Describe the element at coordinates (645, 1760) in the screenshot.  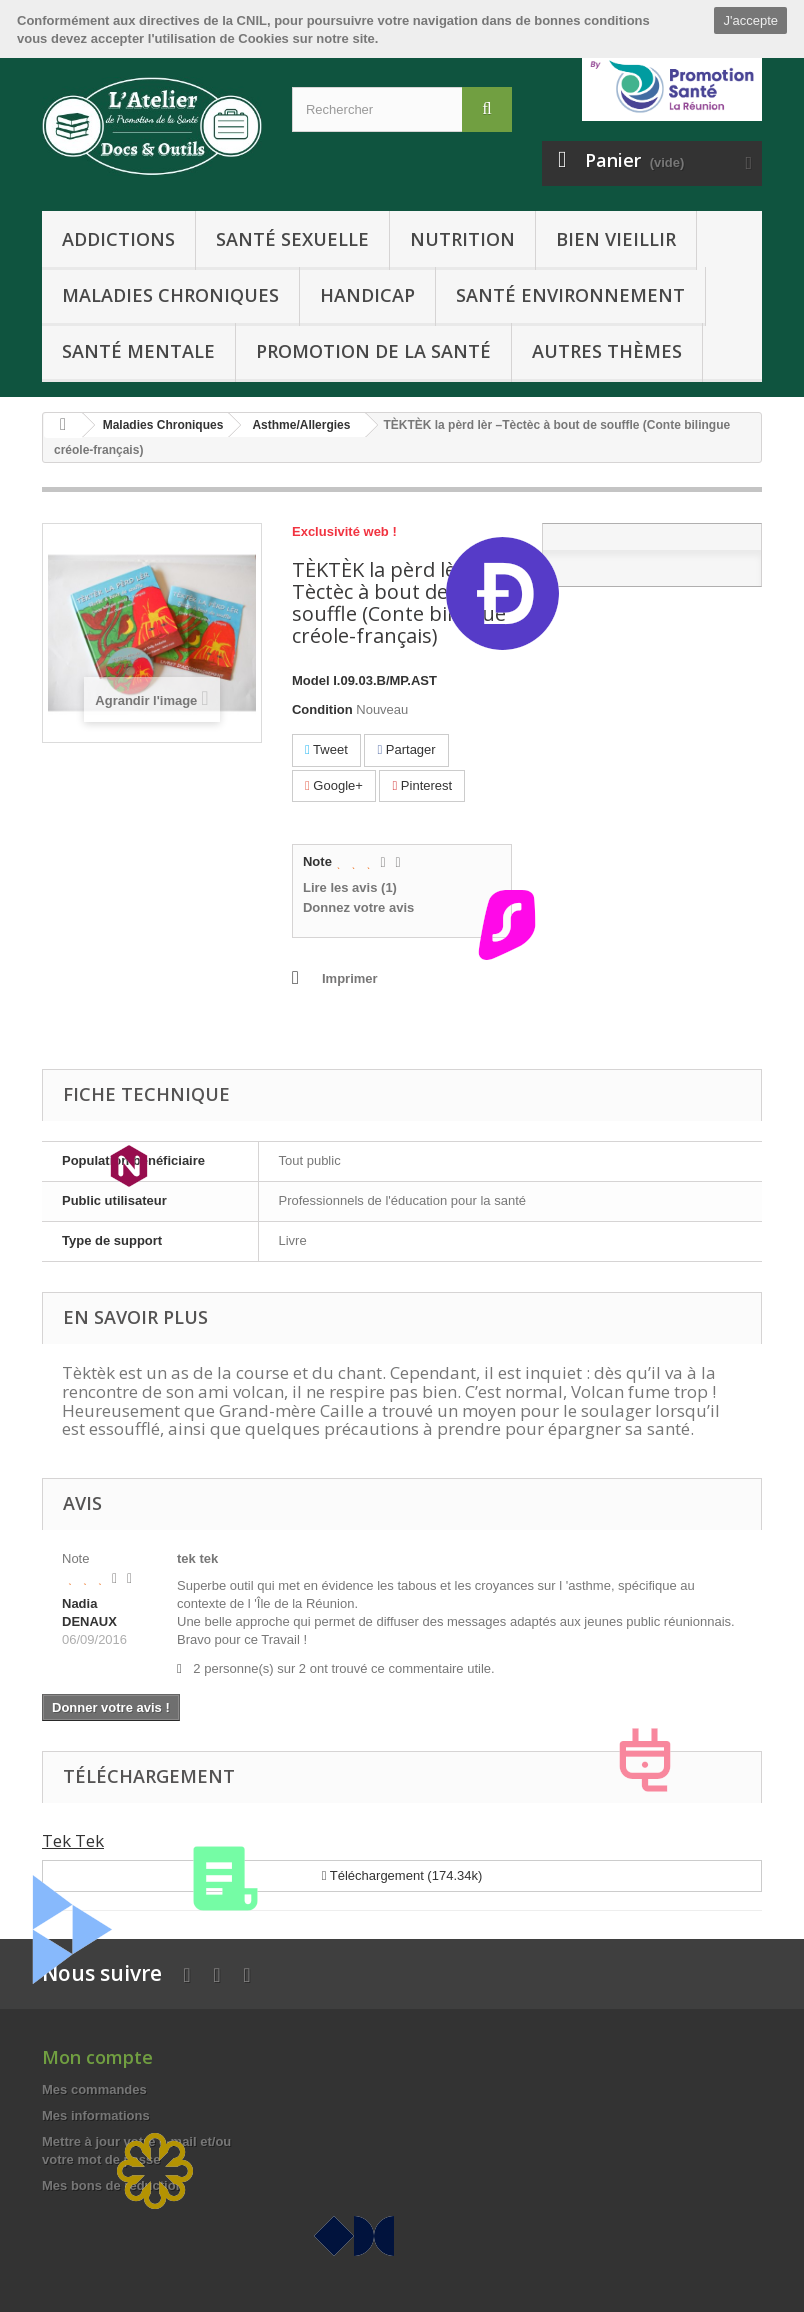
I see `connect to a power source` at that location.